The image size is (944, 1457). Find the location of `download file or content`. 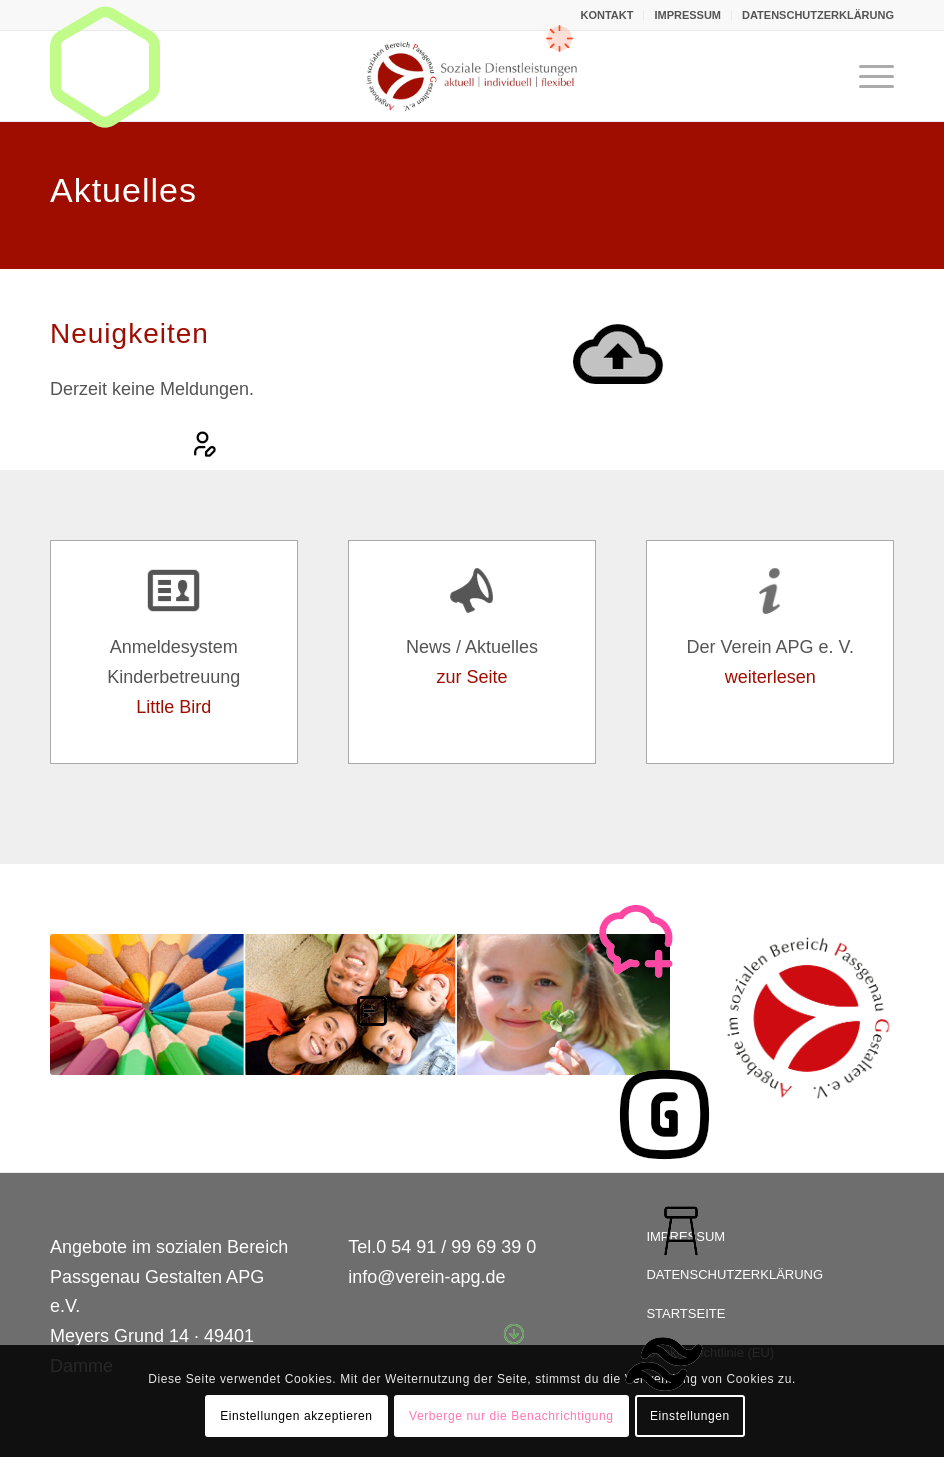

download file or content is located at coordinates (514, 1334).